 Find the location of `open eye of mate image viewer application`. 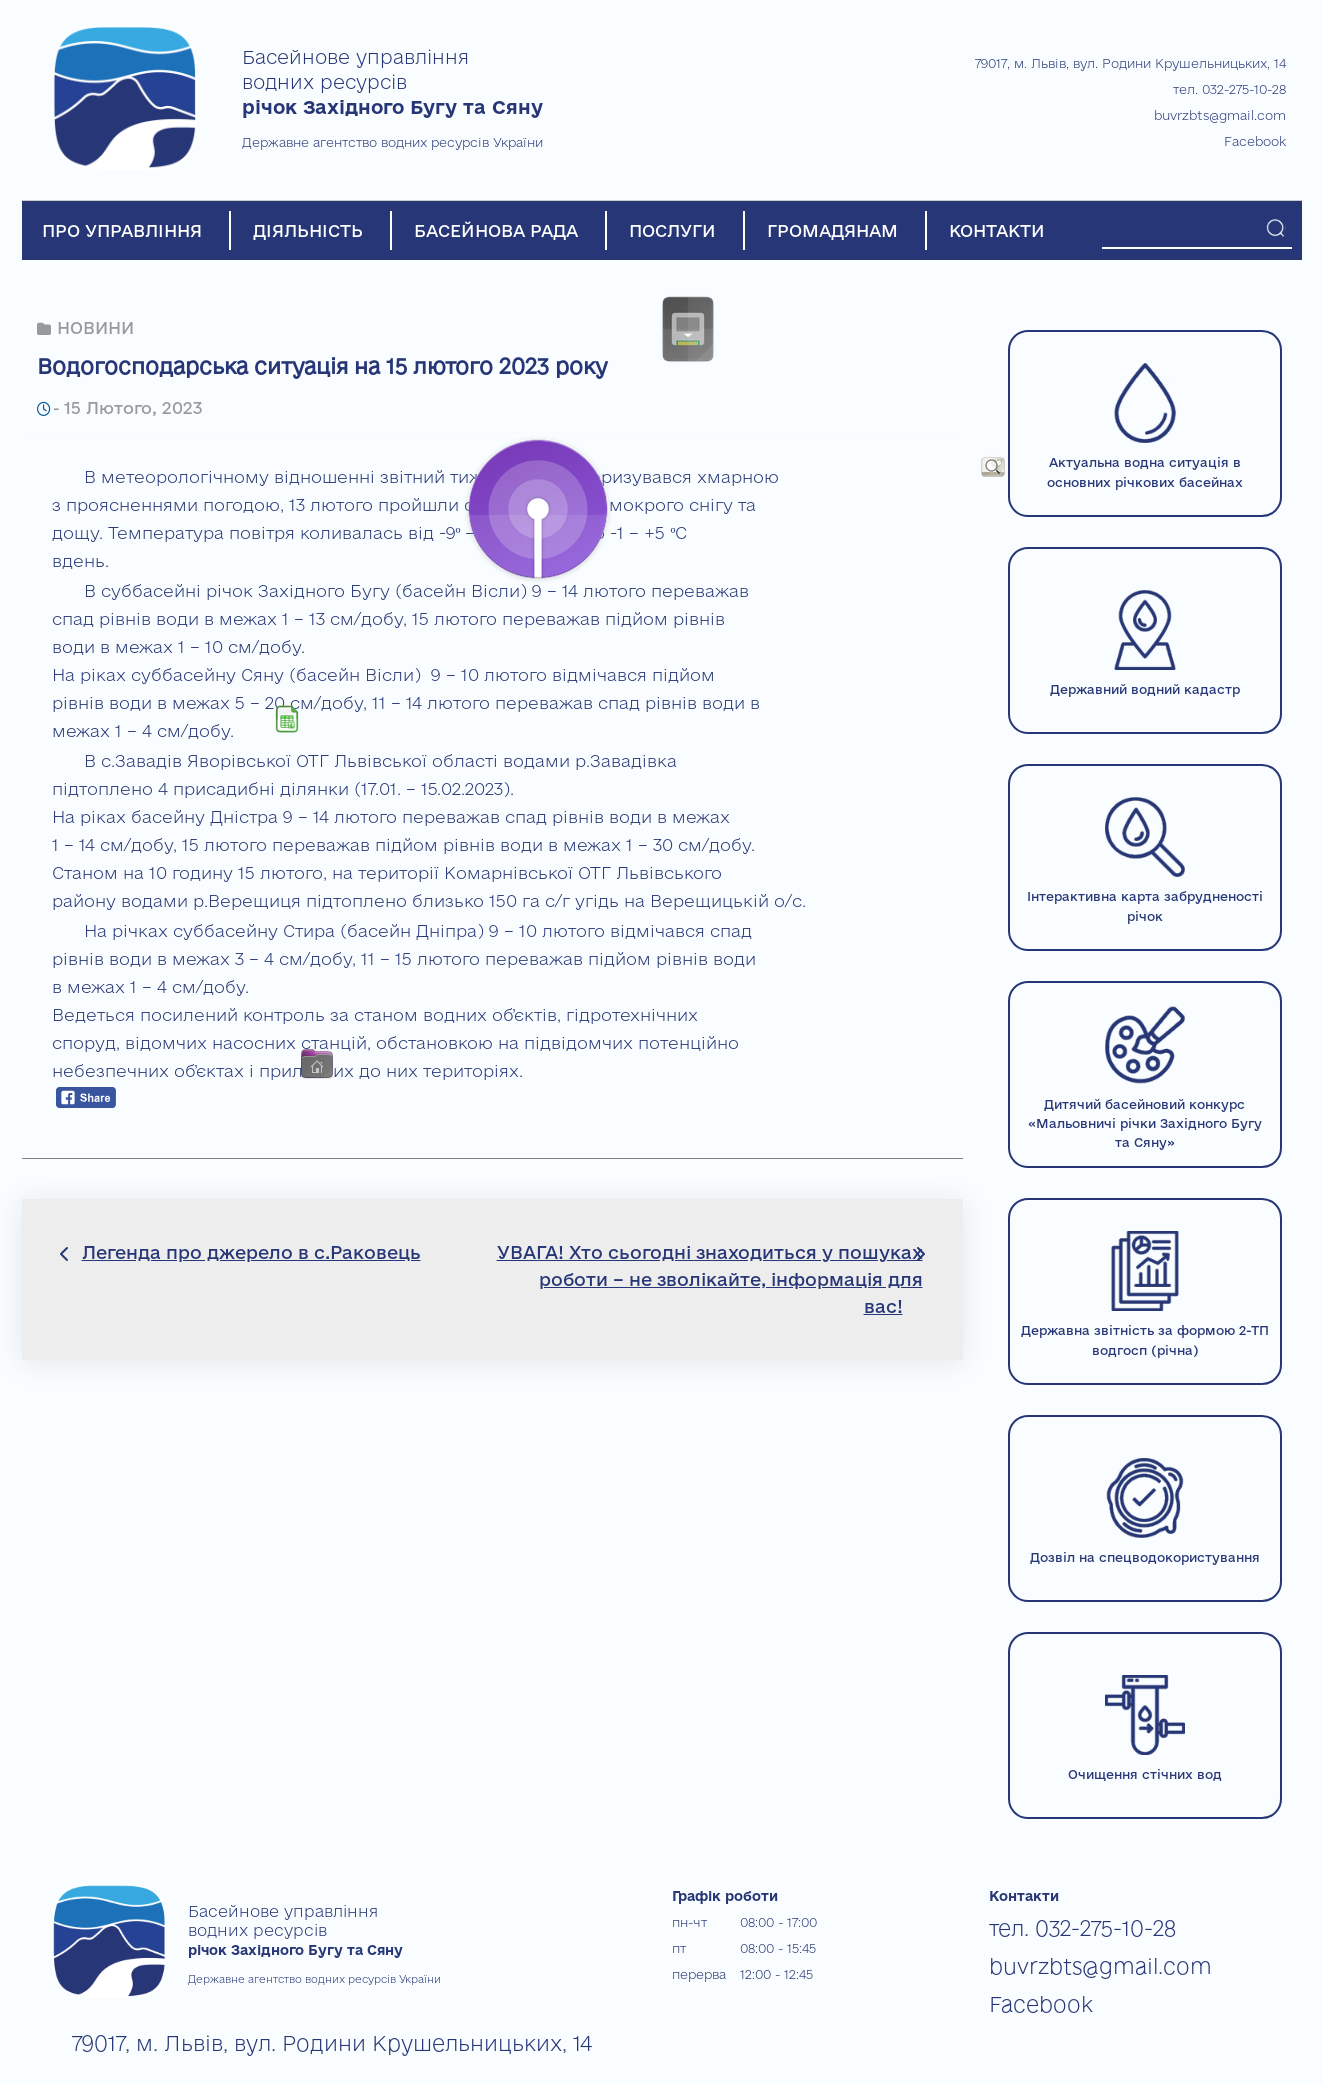

open eye of mate image viewer application is located at coordinates (993, 467).